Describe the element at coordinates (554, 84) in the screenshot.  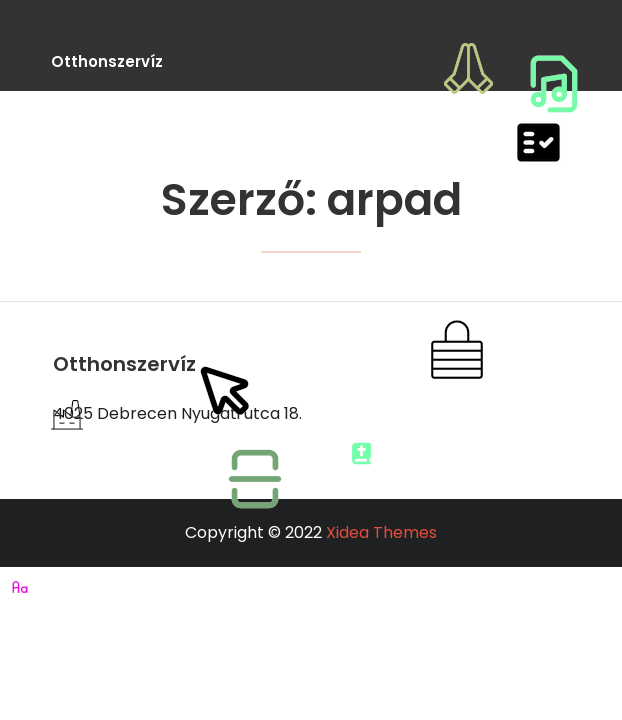
I see `open an audio or music file` at that location.